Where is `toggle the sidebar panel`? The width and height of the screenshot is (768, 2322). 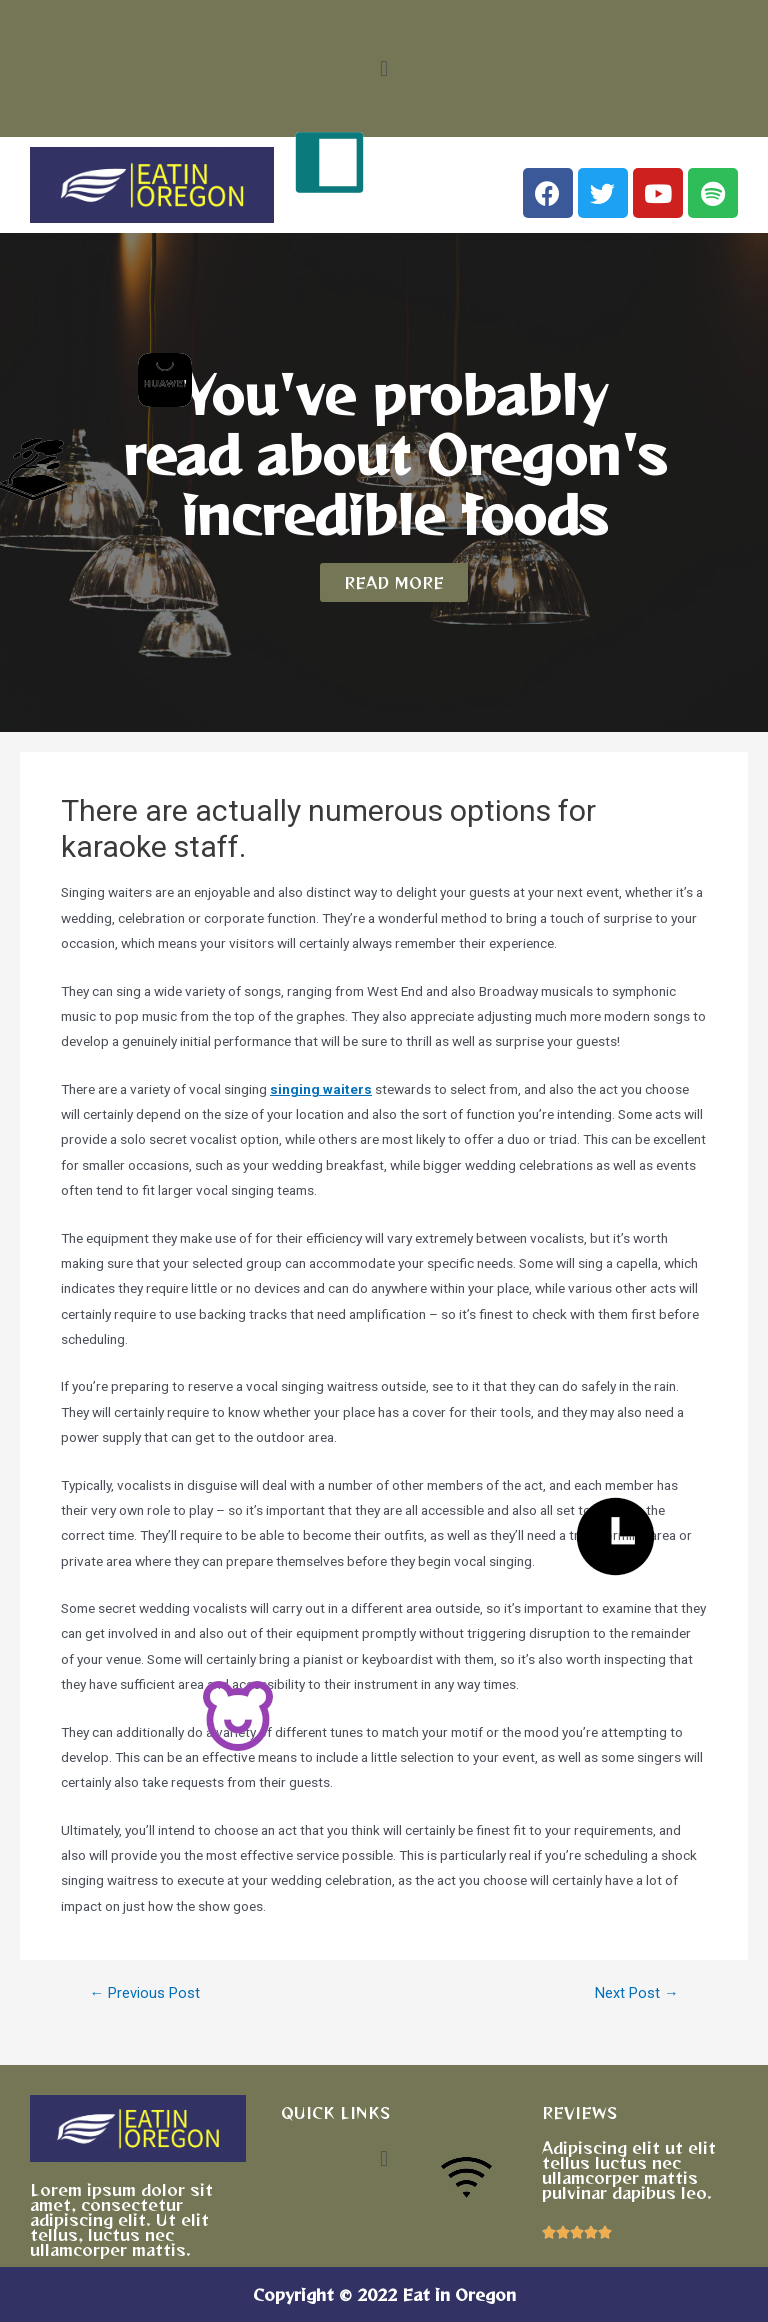
toggle the sidebar panel is located at coordinates (329, 162).